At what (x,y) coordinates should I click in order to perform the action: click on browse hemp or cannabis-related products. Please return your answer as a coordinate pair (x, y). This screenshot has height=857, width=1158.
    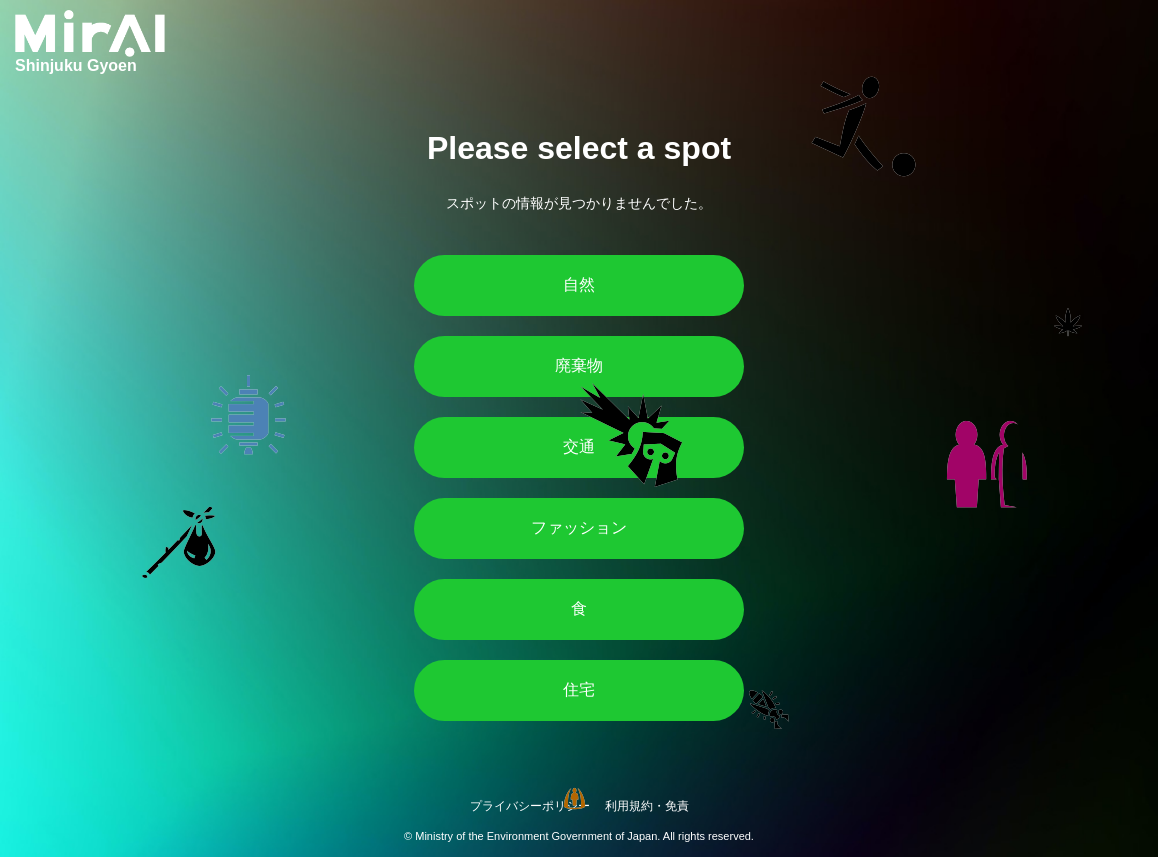
    Looking at the image, I should click on (1068, 322).